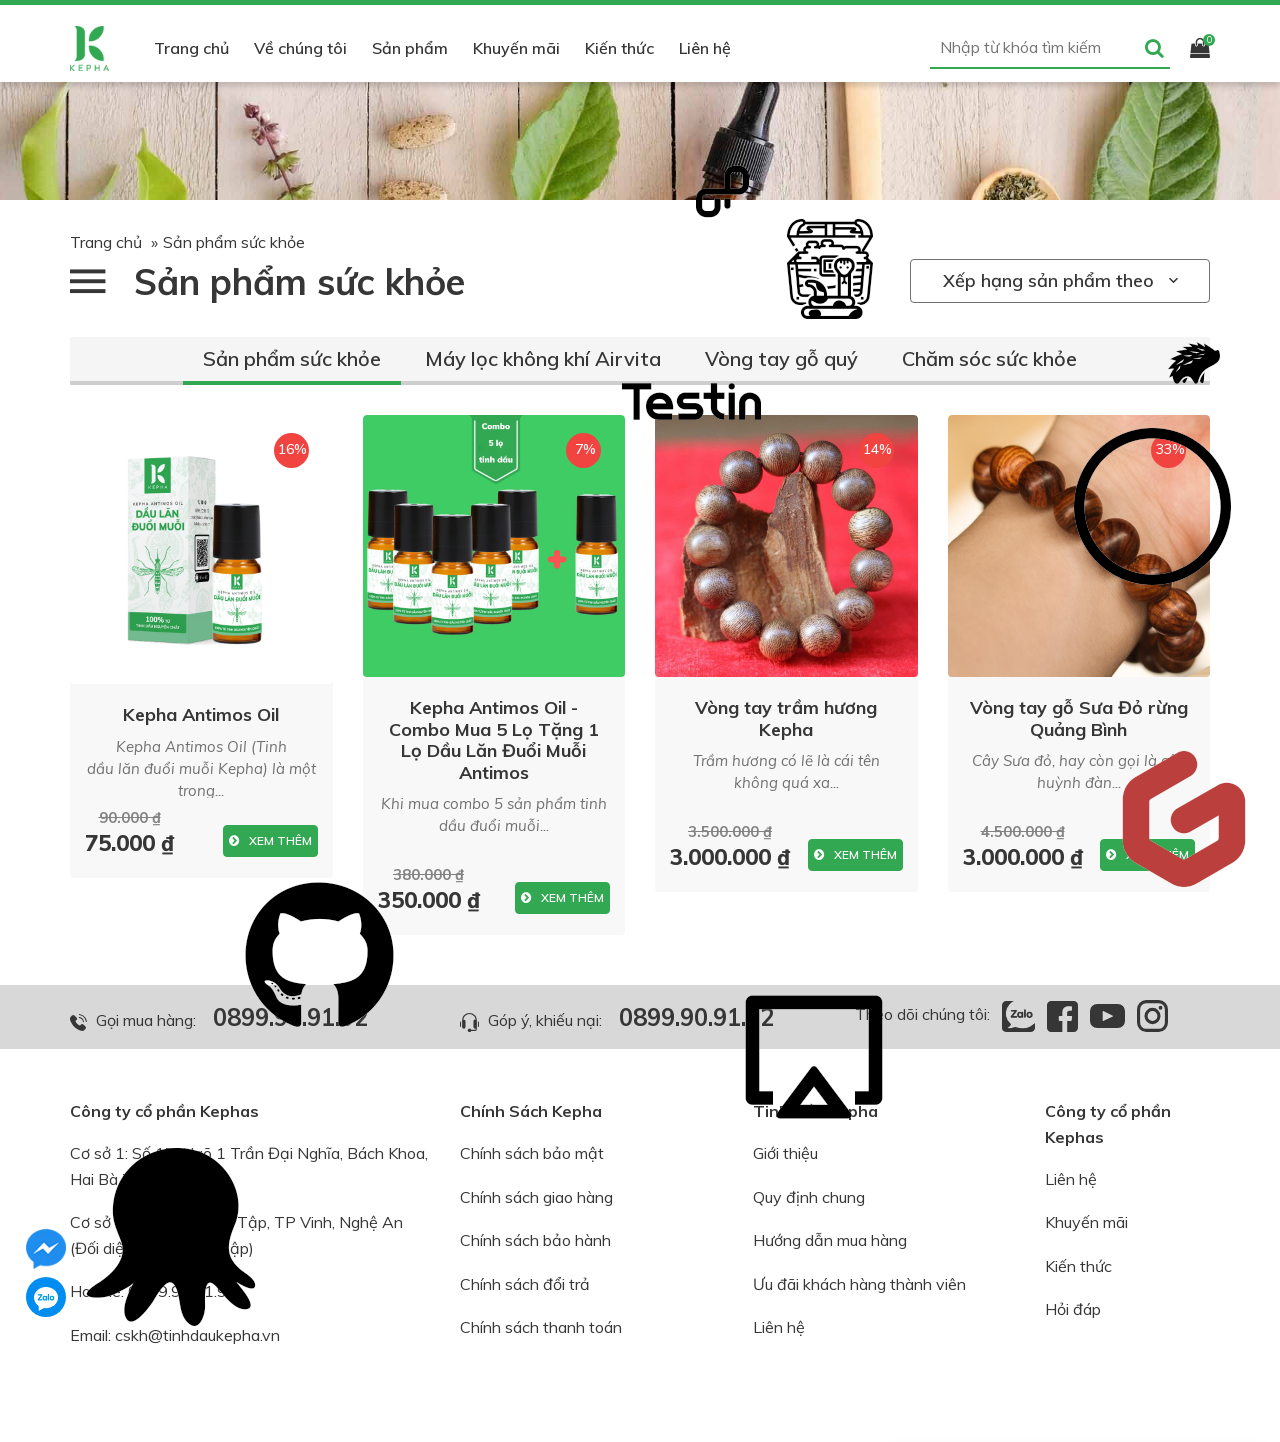 The image size is (1280, 1442). I want to click on conventional commits project logo, so click(1152, 506).